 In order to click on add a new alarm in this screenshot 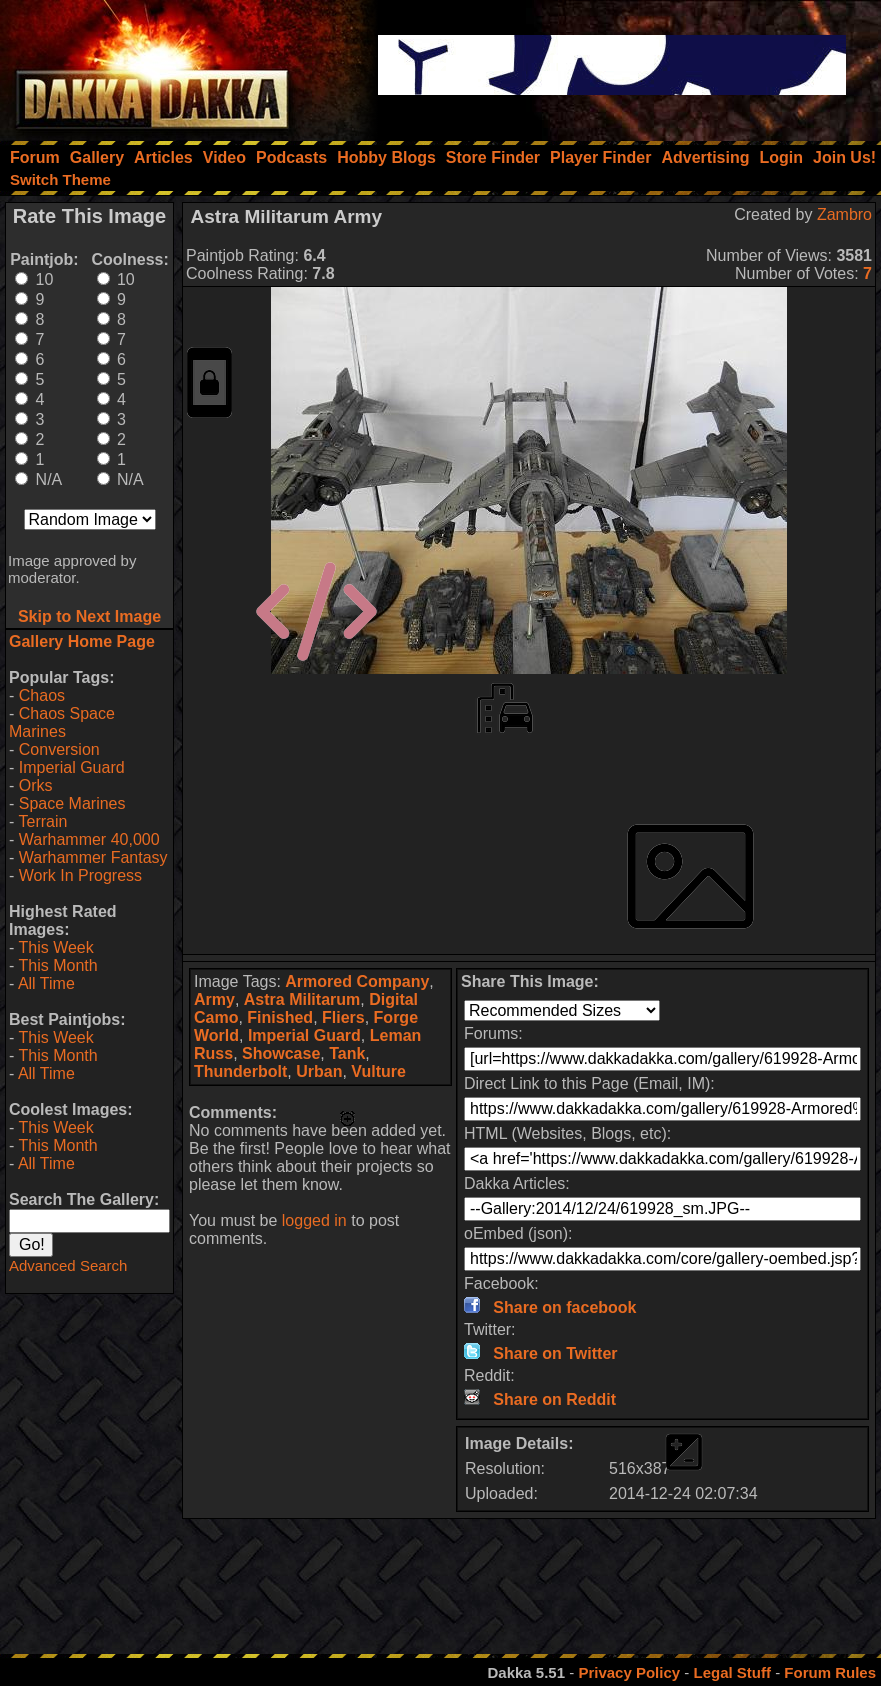, I will do `click(347, 1118)`.